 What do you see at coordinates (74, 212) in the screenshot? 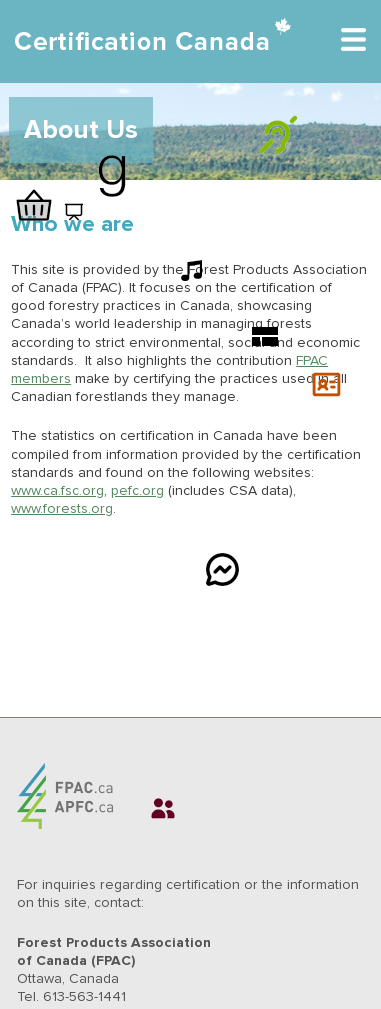
I see `start a presentation or slideshow` at bounding box center [74, 212].